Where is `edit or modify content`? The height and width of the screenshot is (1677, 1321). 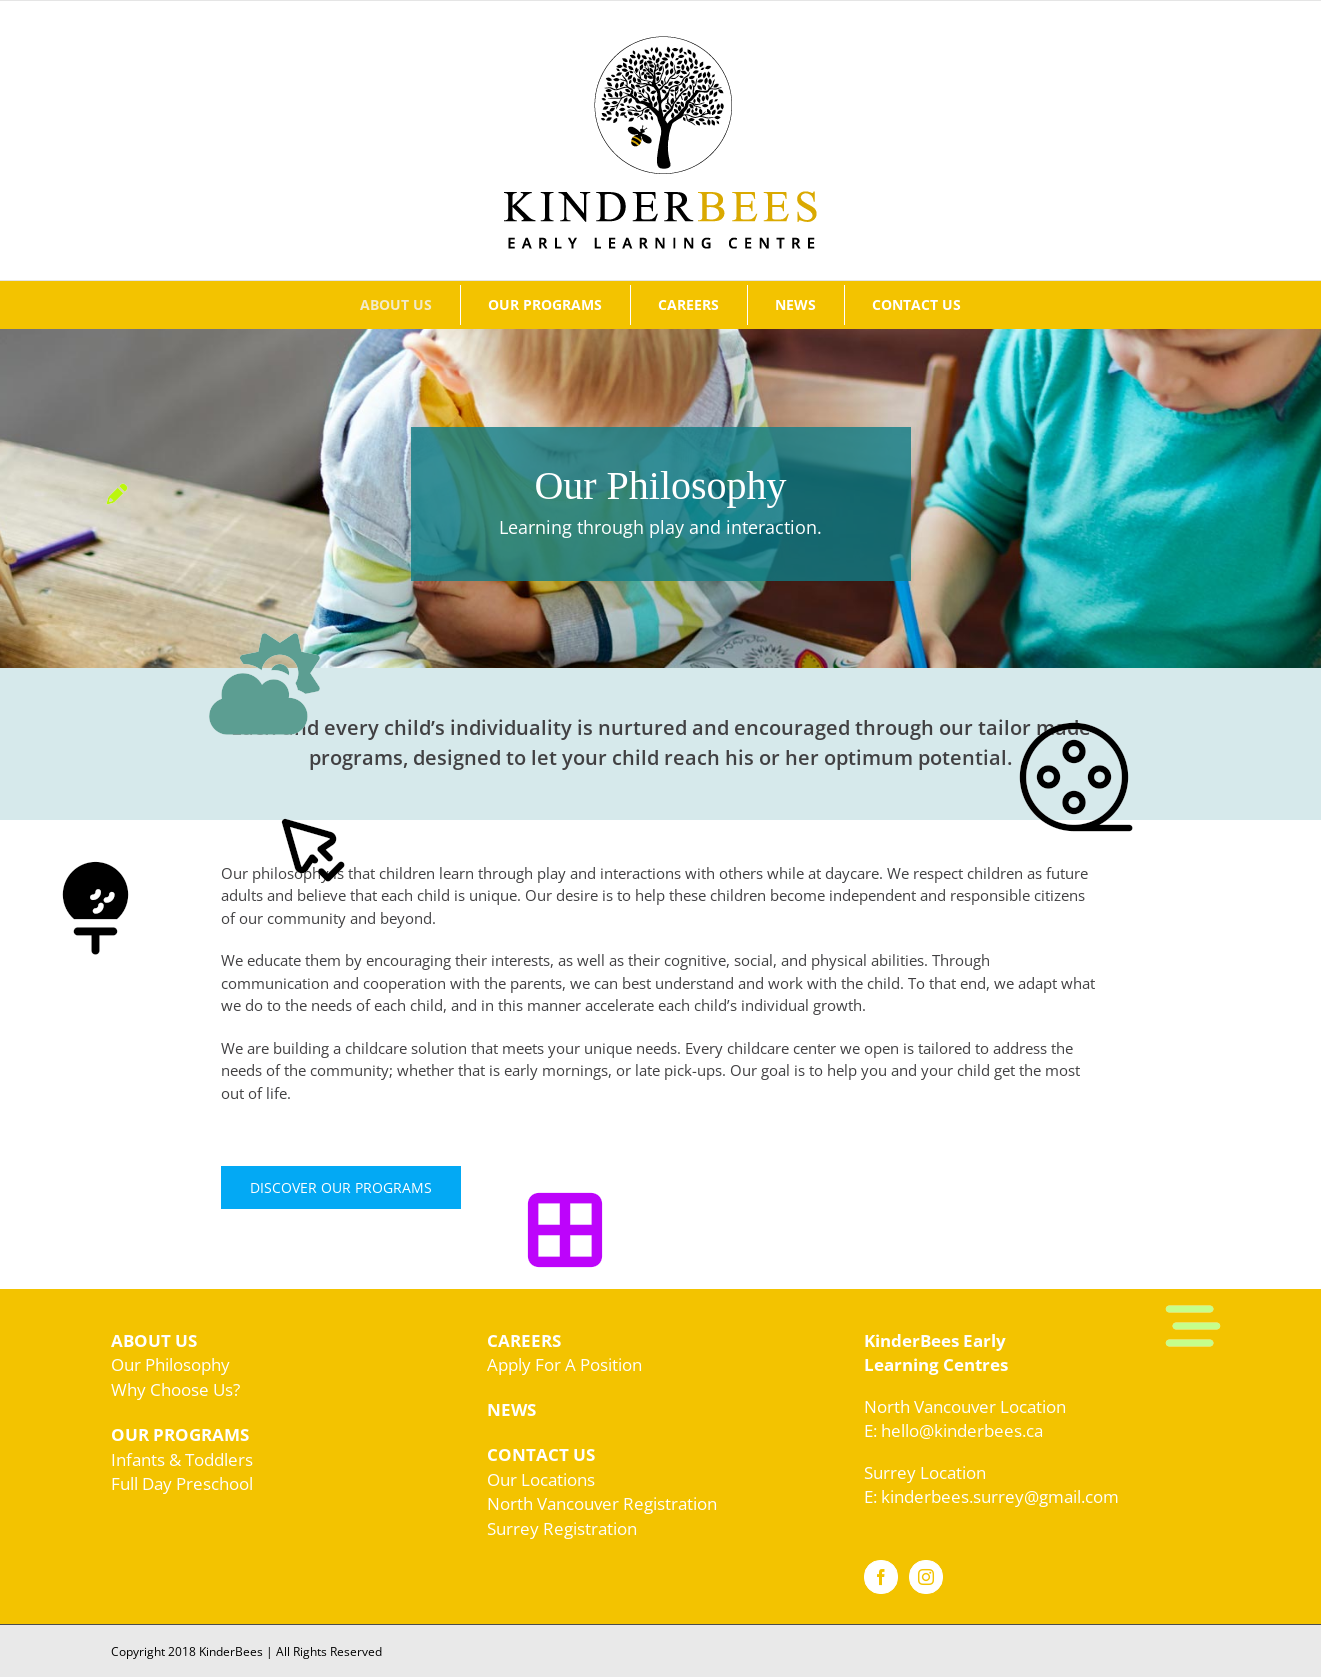 edit or modify content is located at coordinates (117, 494).